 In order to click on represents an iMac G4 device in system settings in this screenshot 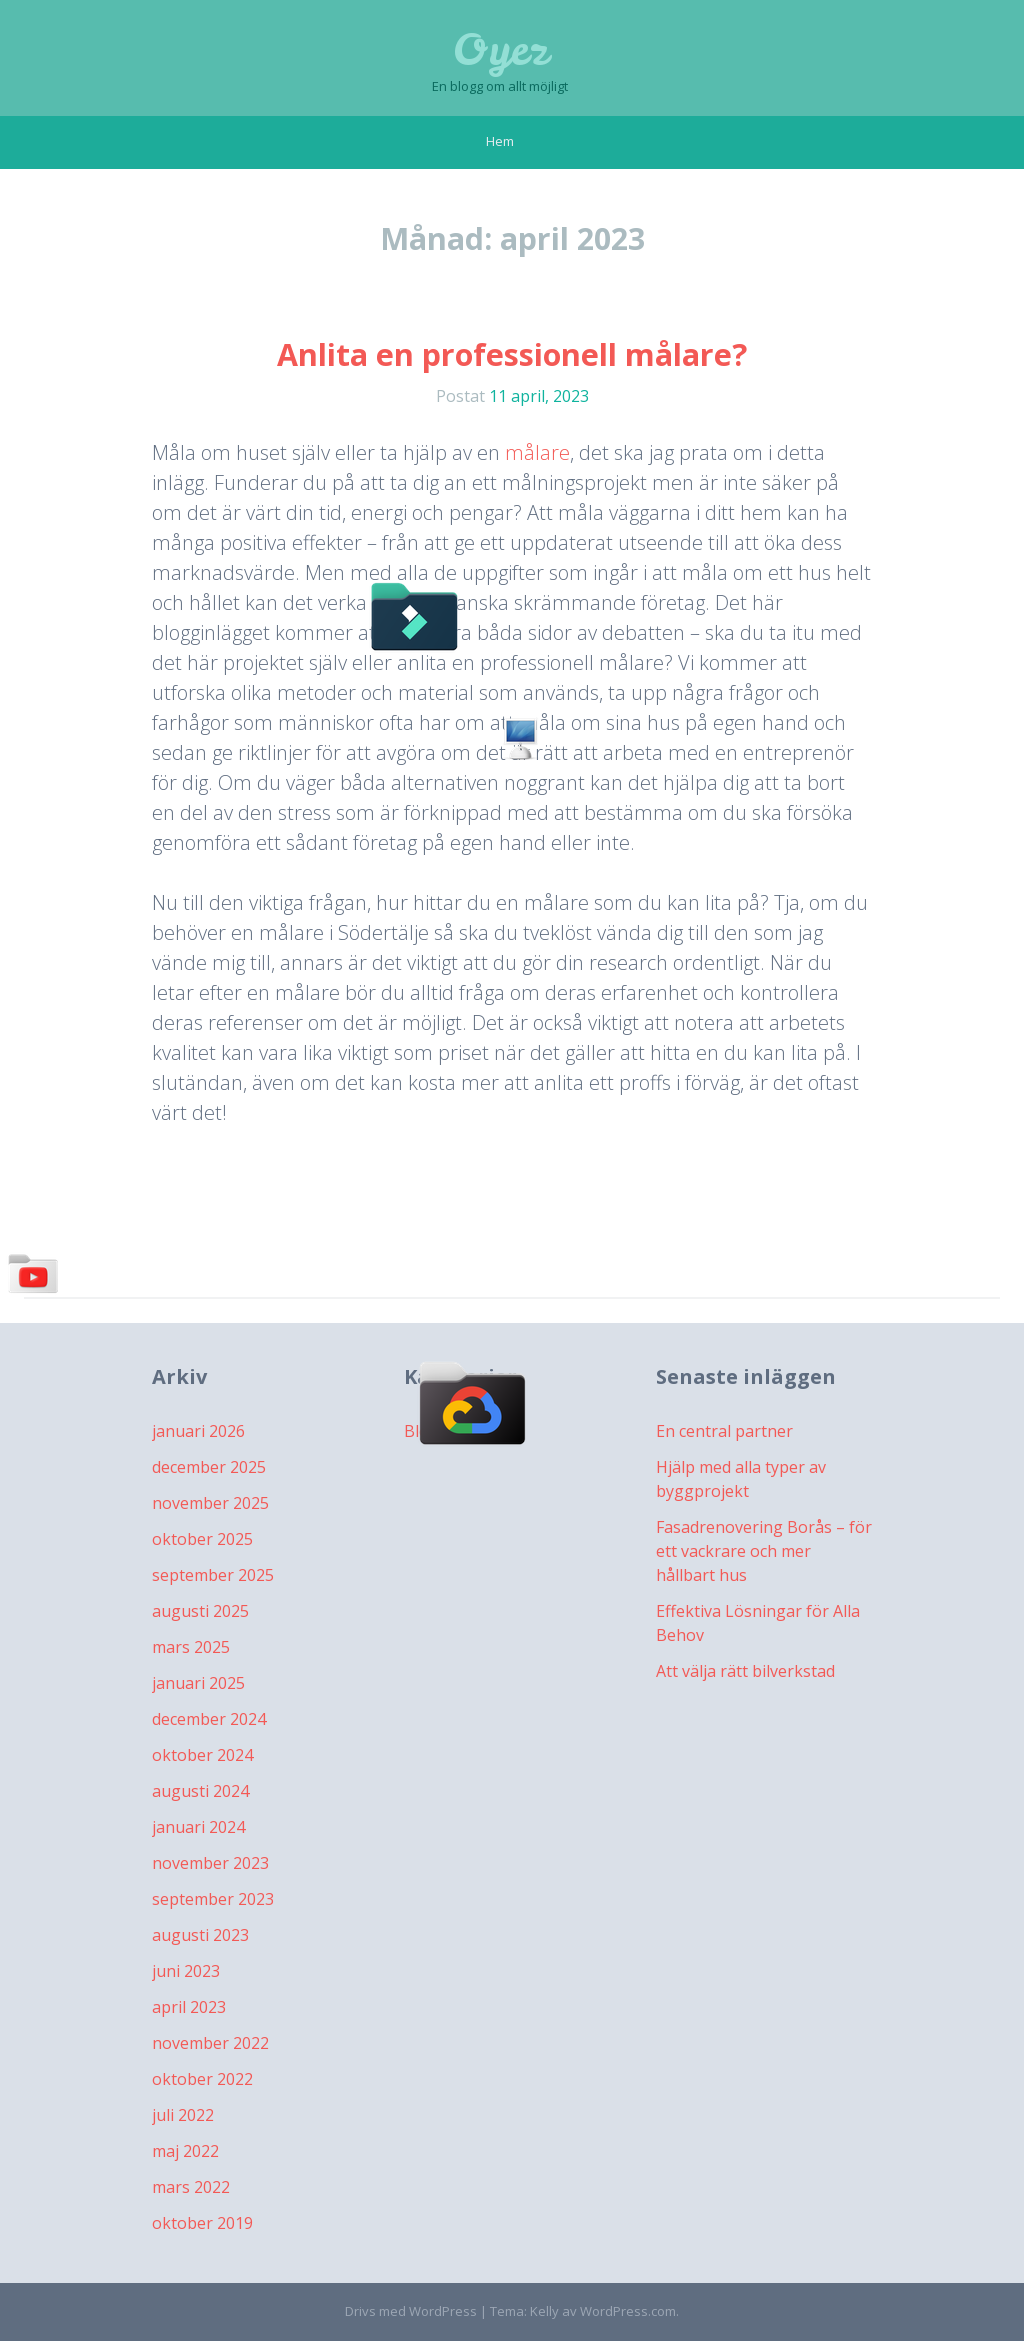, I will do `click(520, 736)`.